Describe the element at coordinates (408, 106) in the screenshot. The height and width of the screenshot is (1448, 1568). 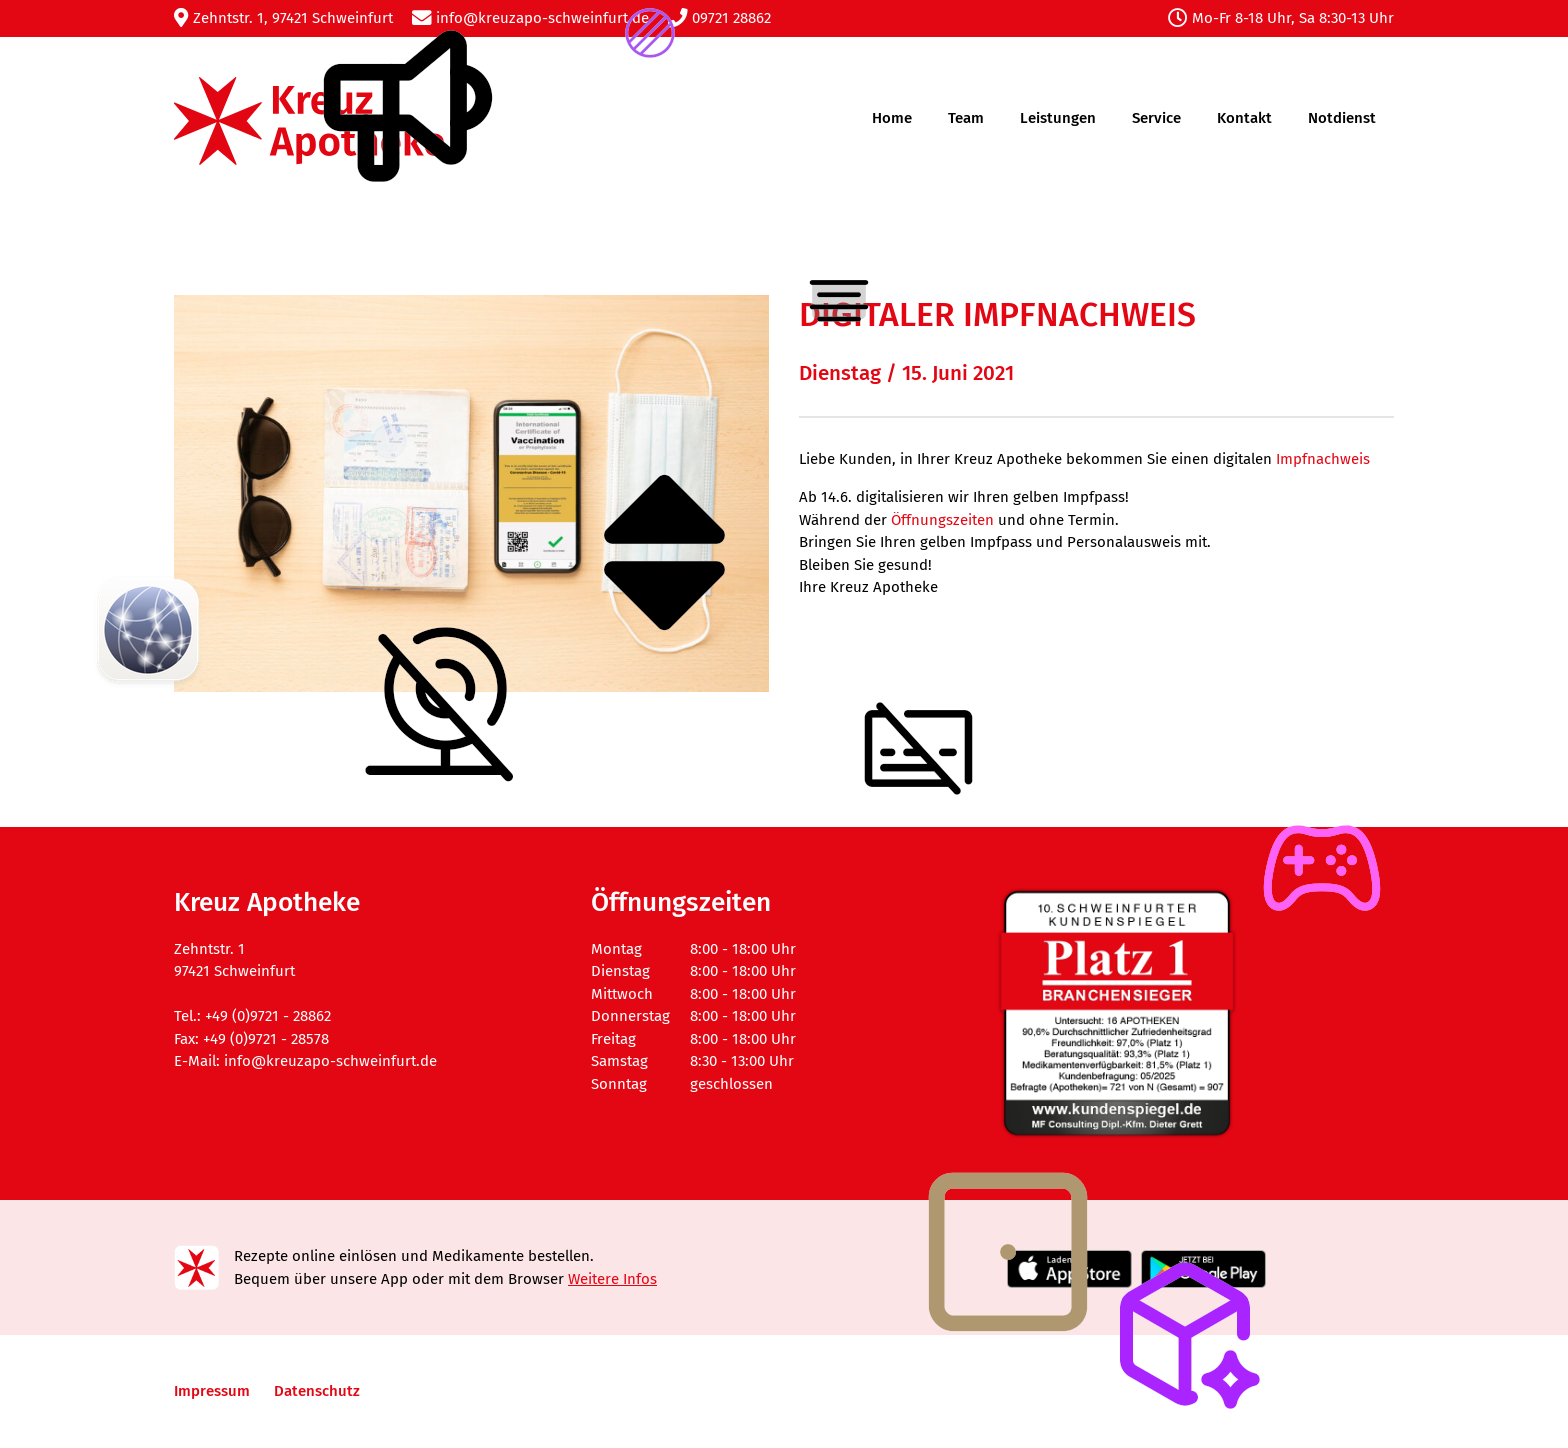
I see `make an announcement or broadcast` at that location.